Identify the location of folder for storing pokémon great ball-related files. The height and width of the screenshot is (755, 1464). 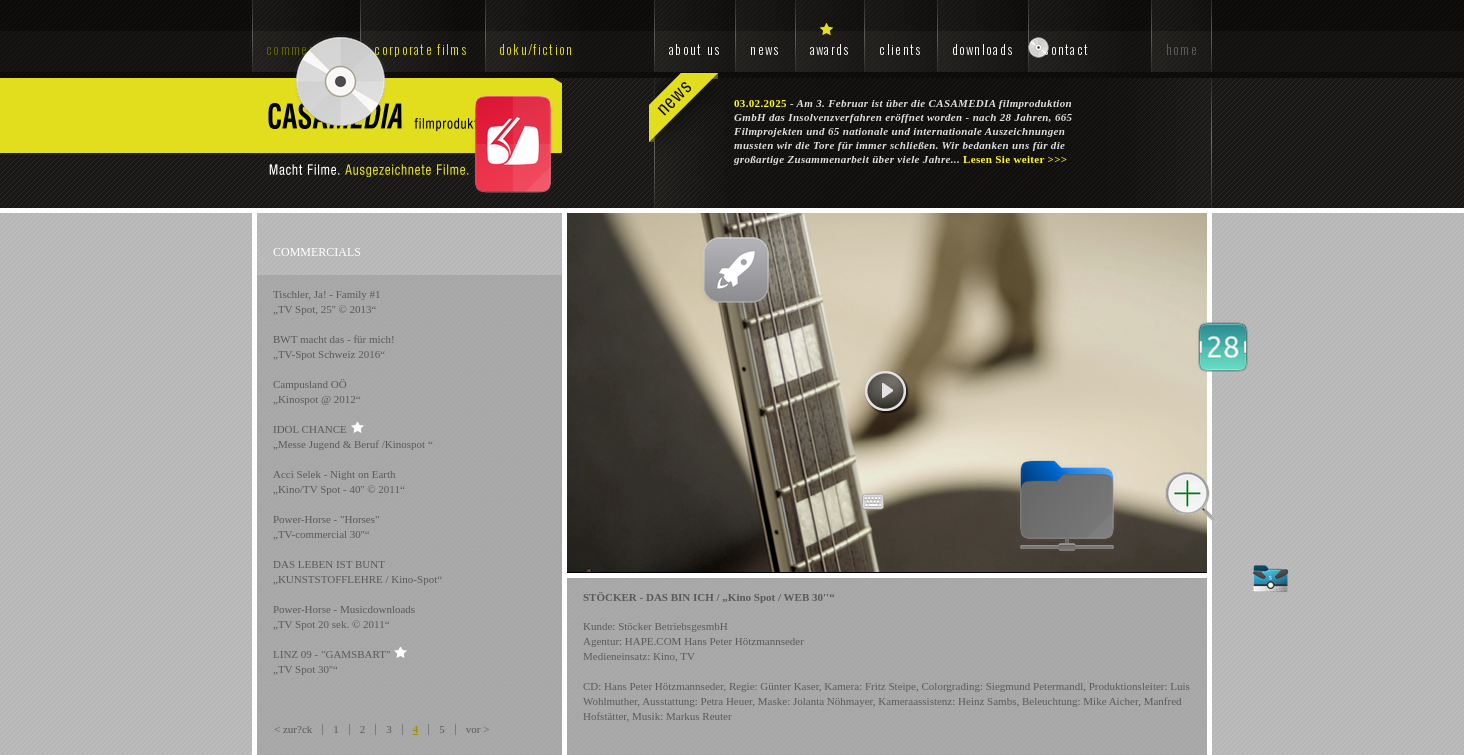
(1270, 579).